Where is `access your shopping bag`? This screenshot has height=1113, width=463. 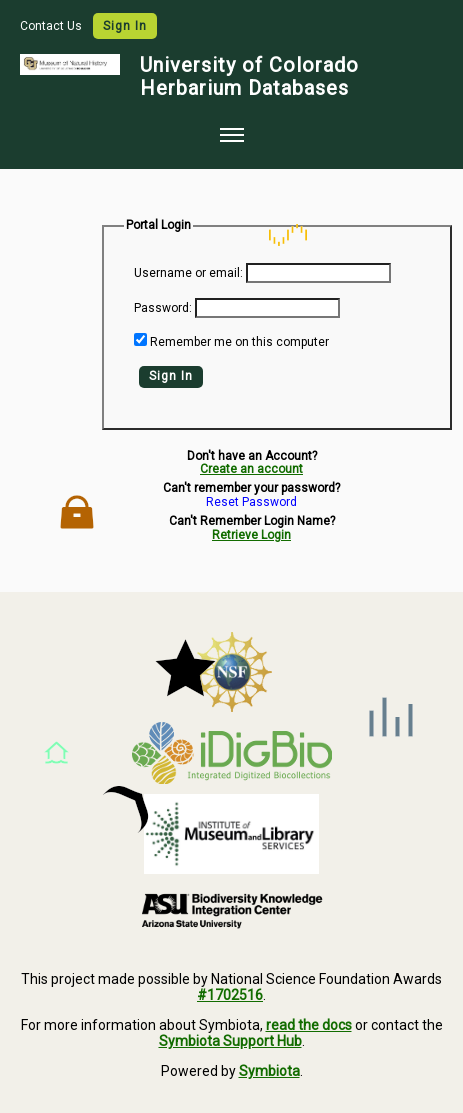 access your shopping bag is located at coordinates (77, 512).